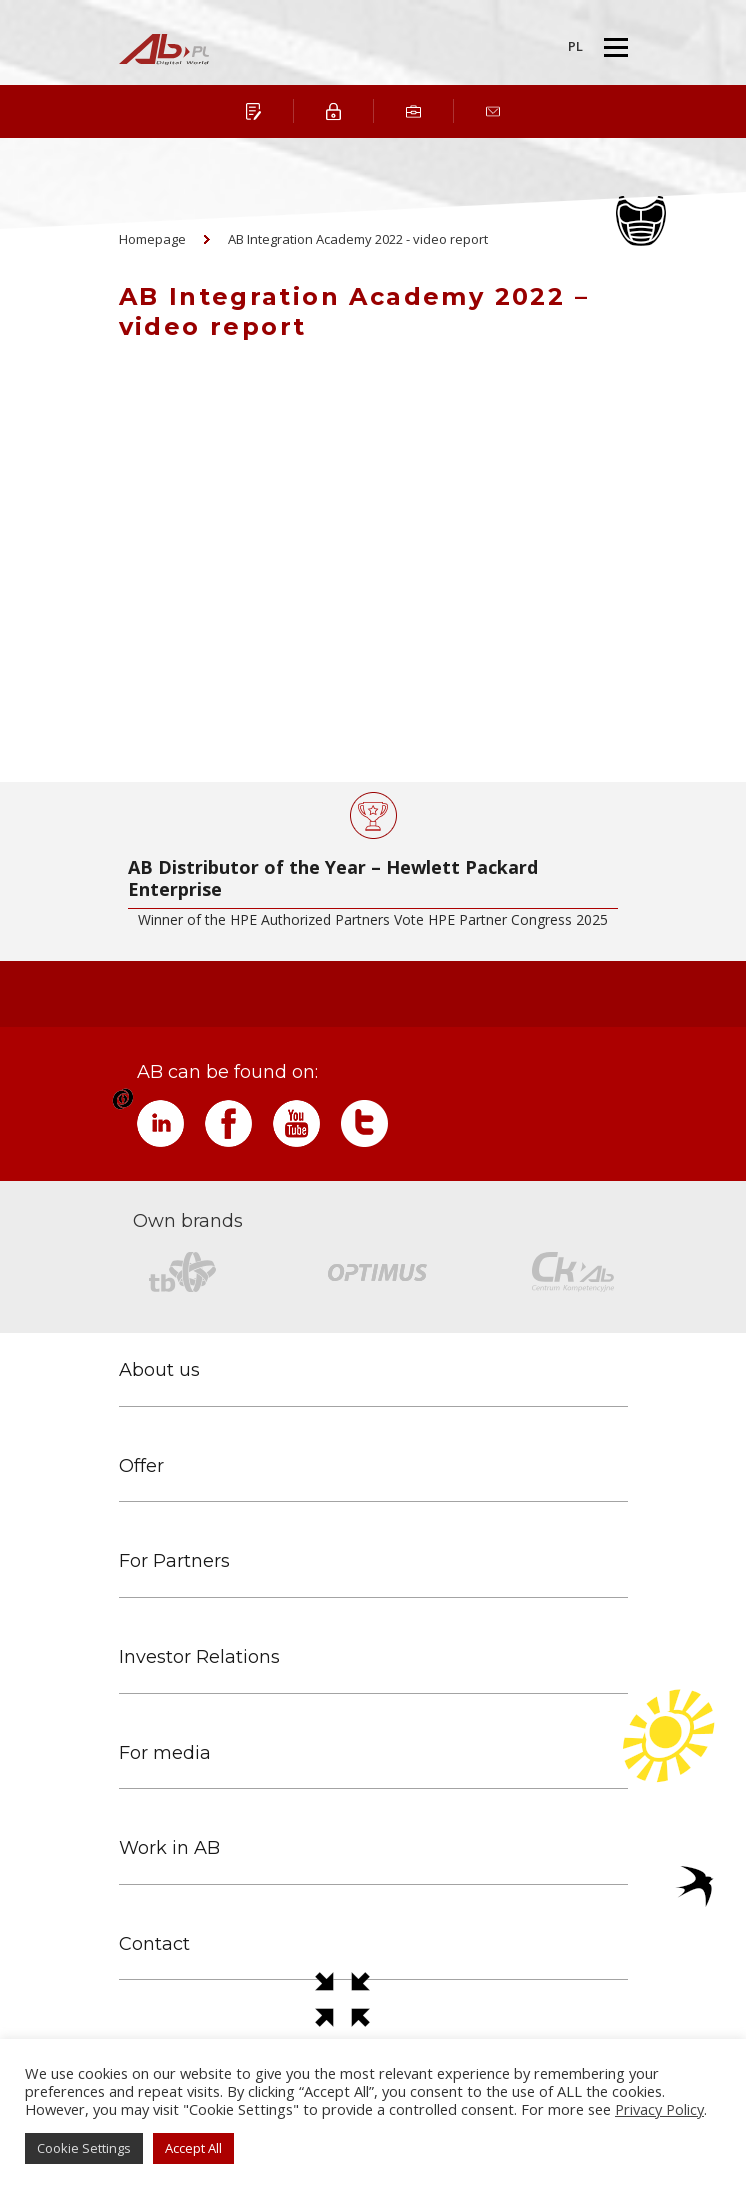 The height and width of the screenshot is (2194, 746). Describe the element at coordinates (123, 1099) in the screenshot. I see `indicates a surreal or dream-like game state` at that location.